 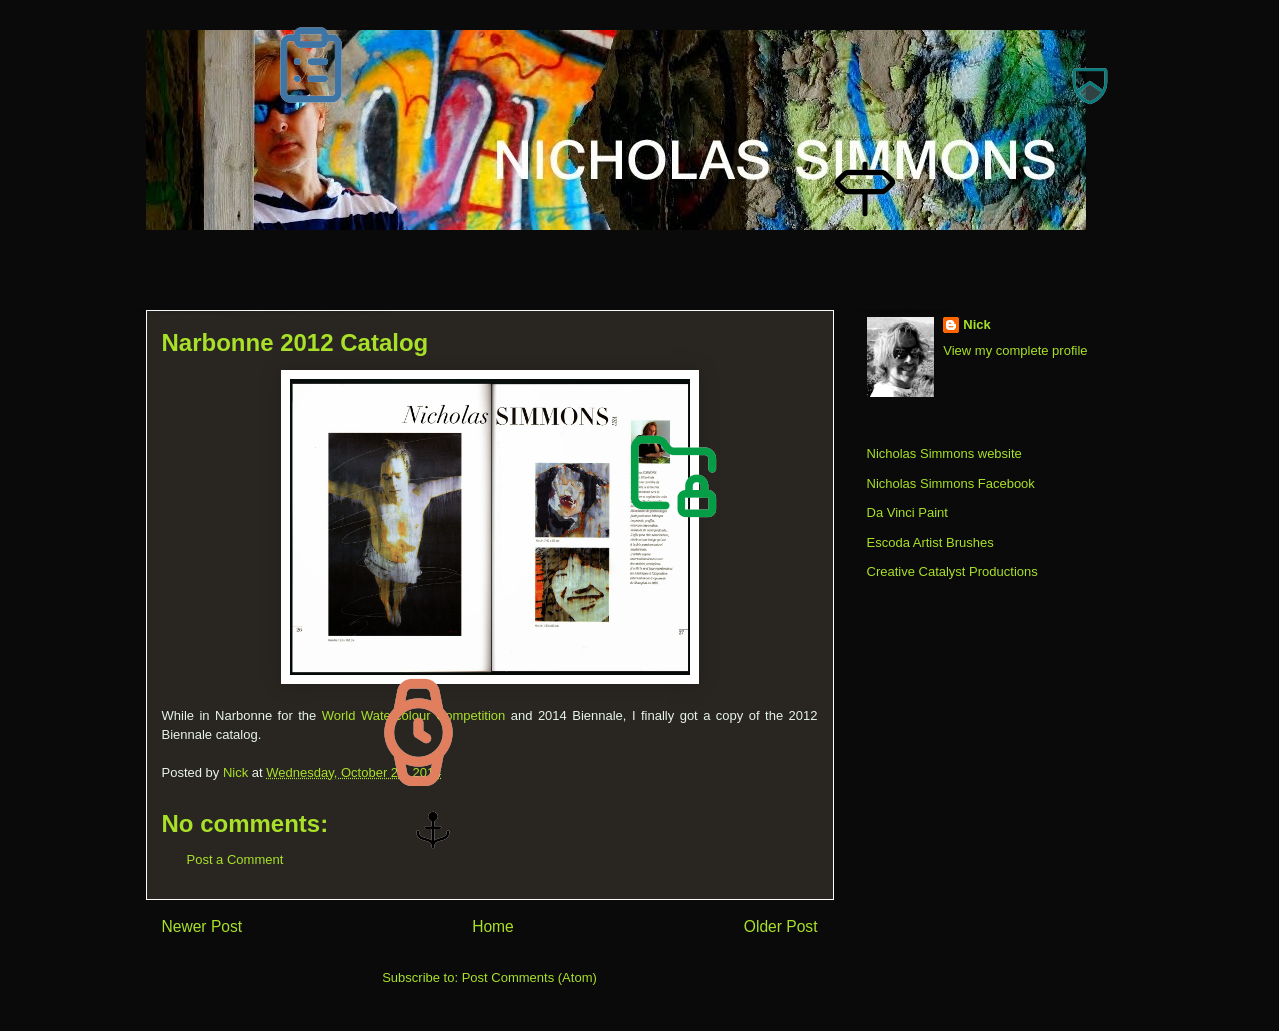 What do you see at coordinates (673, 474) in the screenshot?
I see `access a password-protected folder` at bounding box center [673, 474].